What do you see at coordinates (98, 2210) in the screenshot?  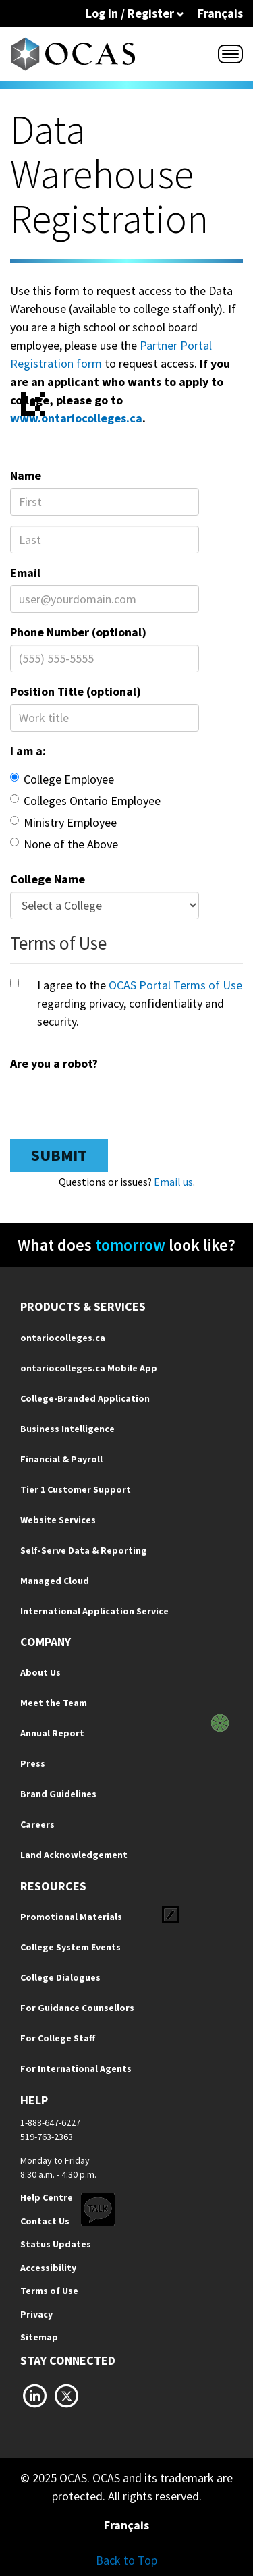 I see `open KakaoTalk messaging app` at bounding box center [98, 2210].